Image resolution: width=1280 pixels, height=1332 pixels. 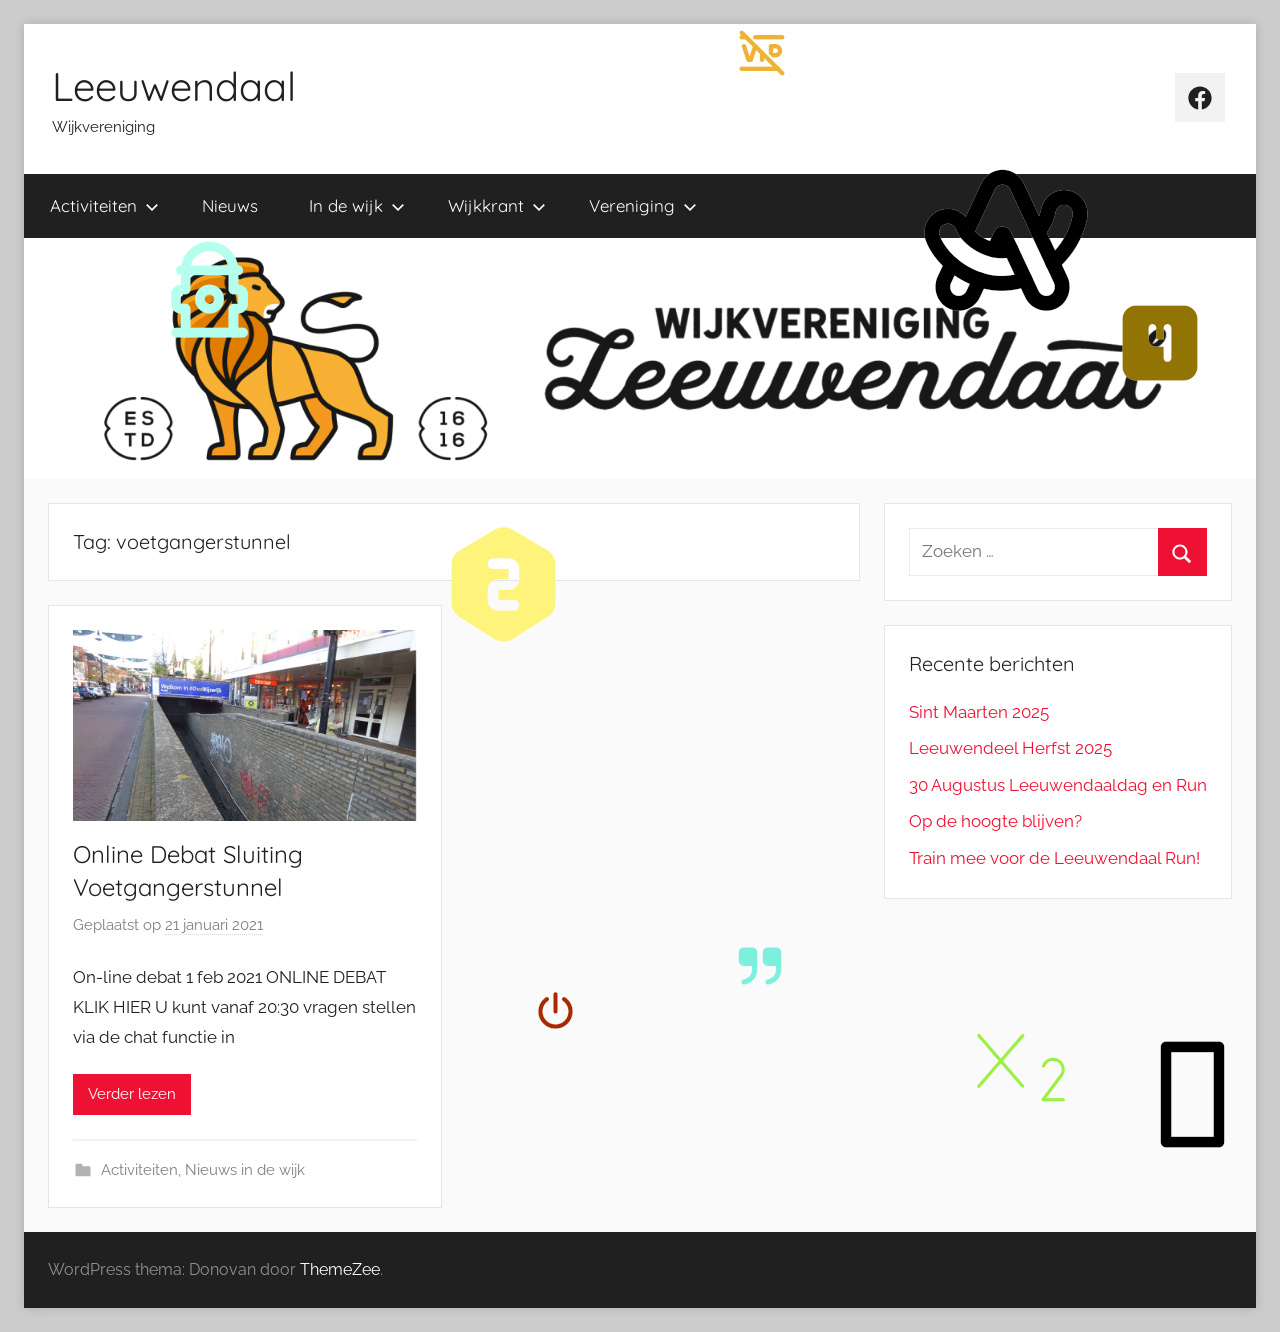 I want to click on format text as subscript, so click(x=1016, y=1066).